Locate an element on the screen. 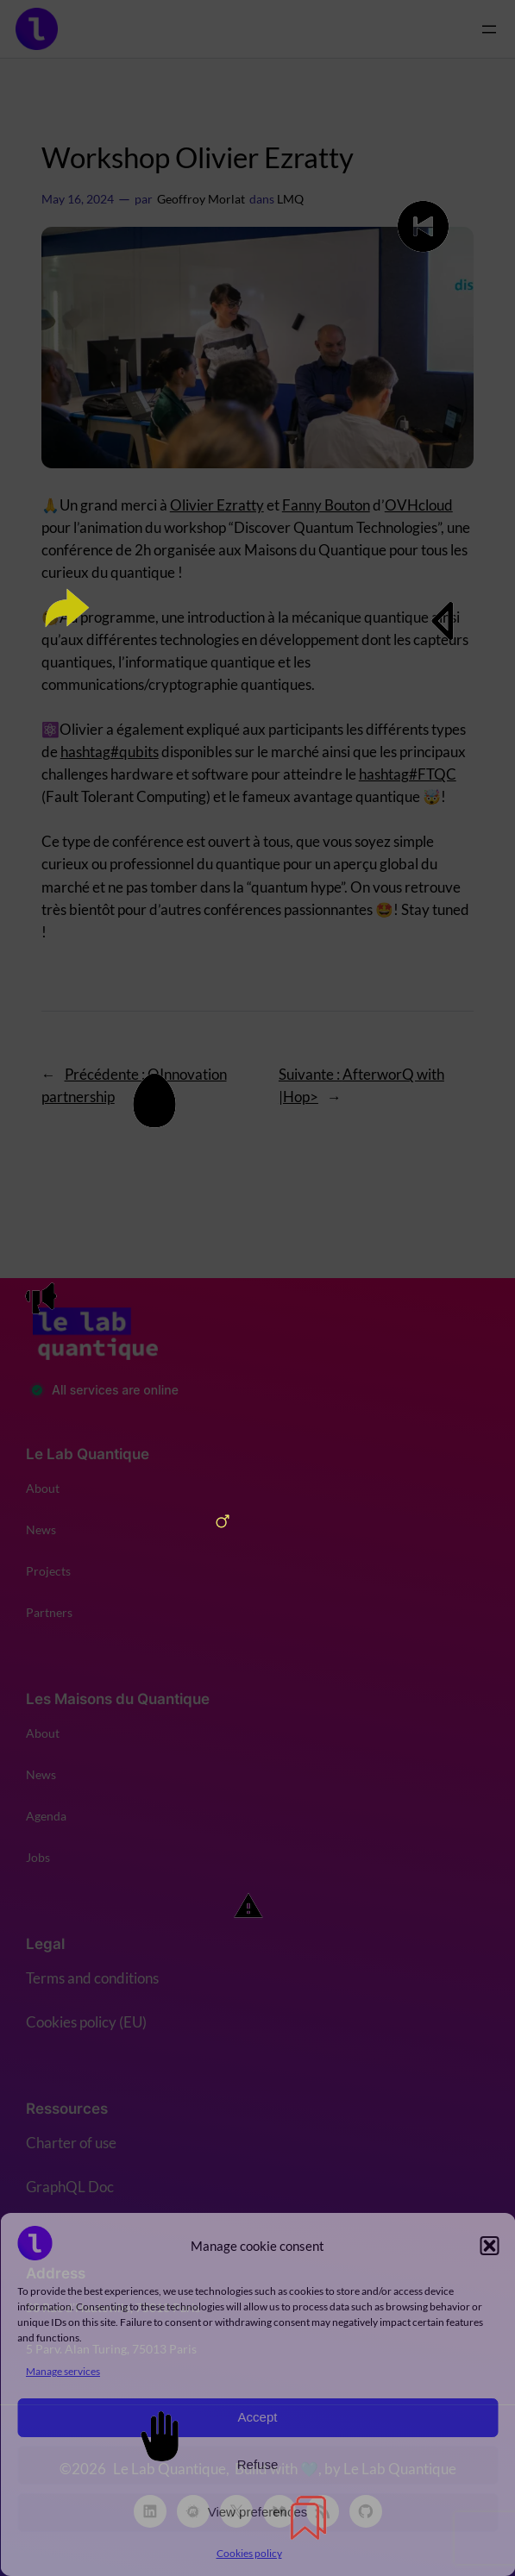 This screenshot has height=2576, width=515. make an announcement or broadcast is located at coordinates (41, 1298).